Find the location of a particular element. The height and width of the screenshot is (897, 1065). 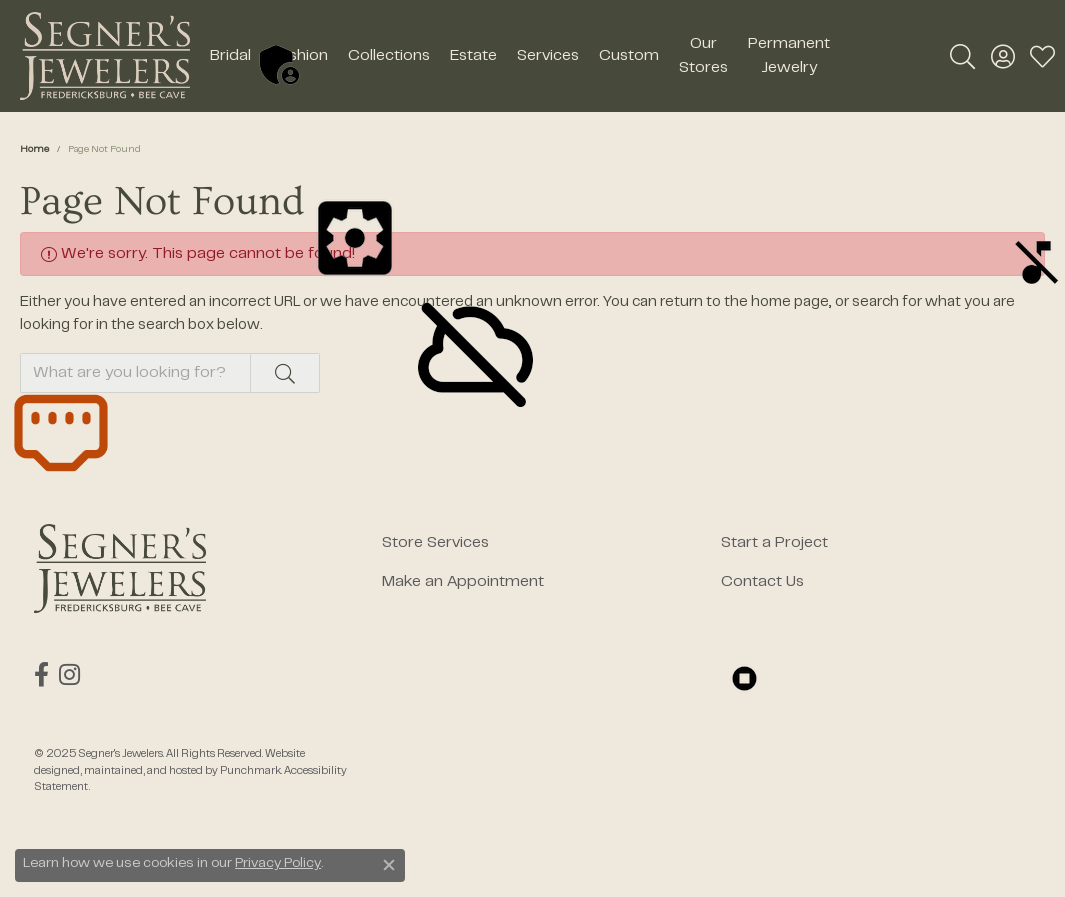

access admin or security settings is located at coordinates (279, 64).